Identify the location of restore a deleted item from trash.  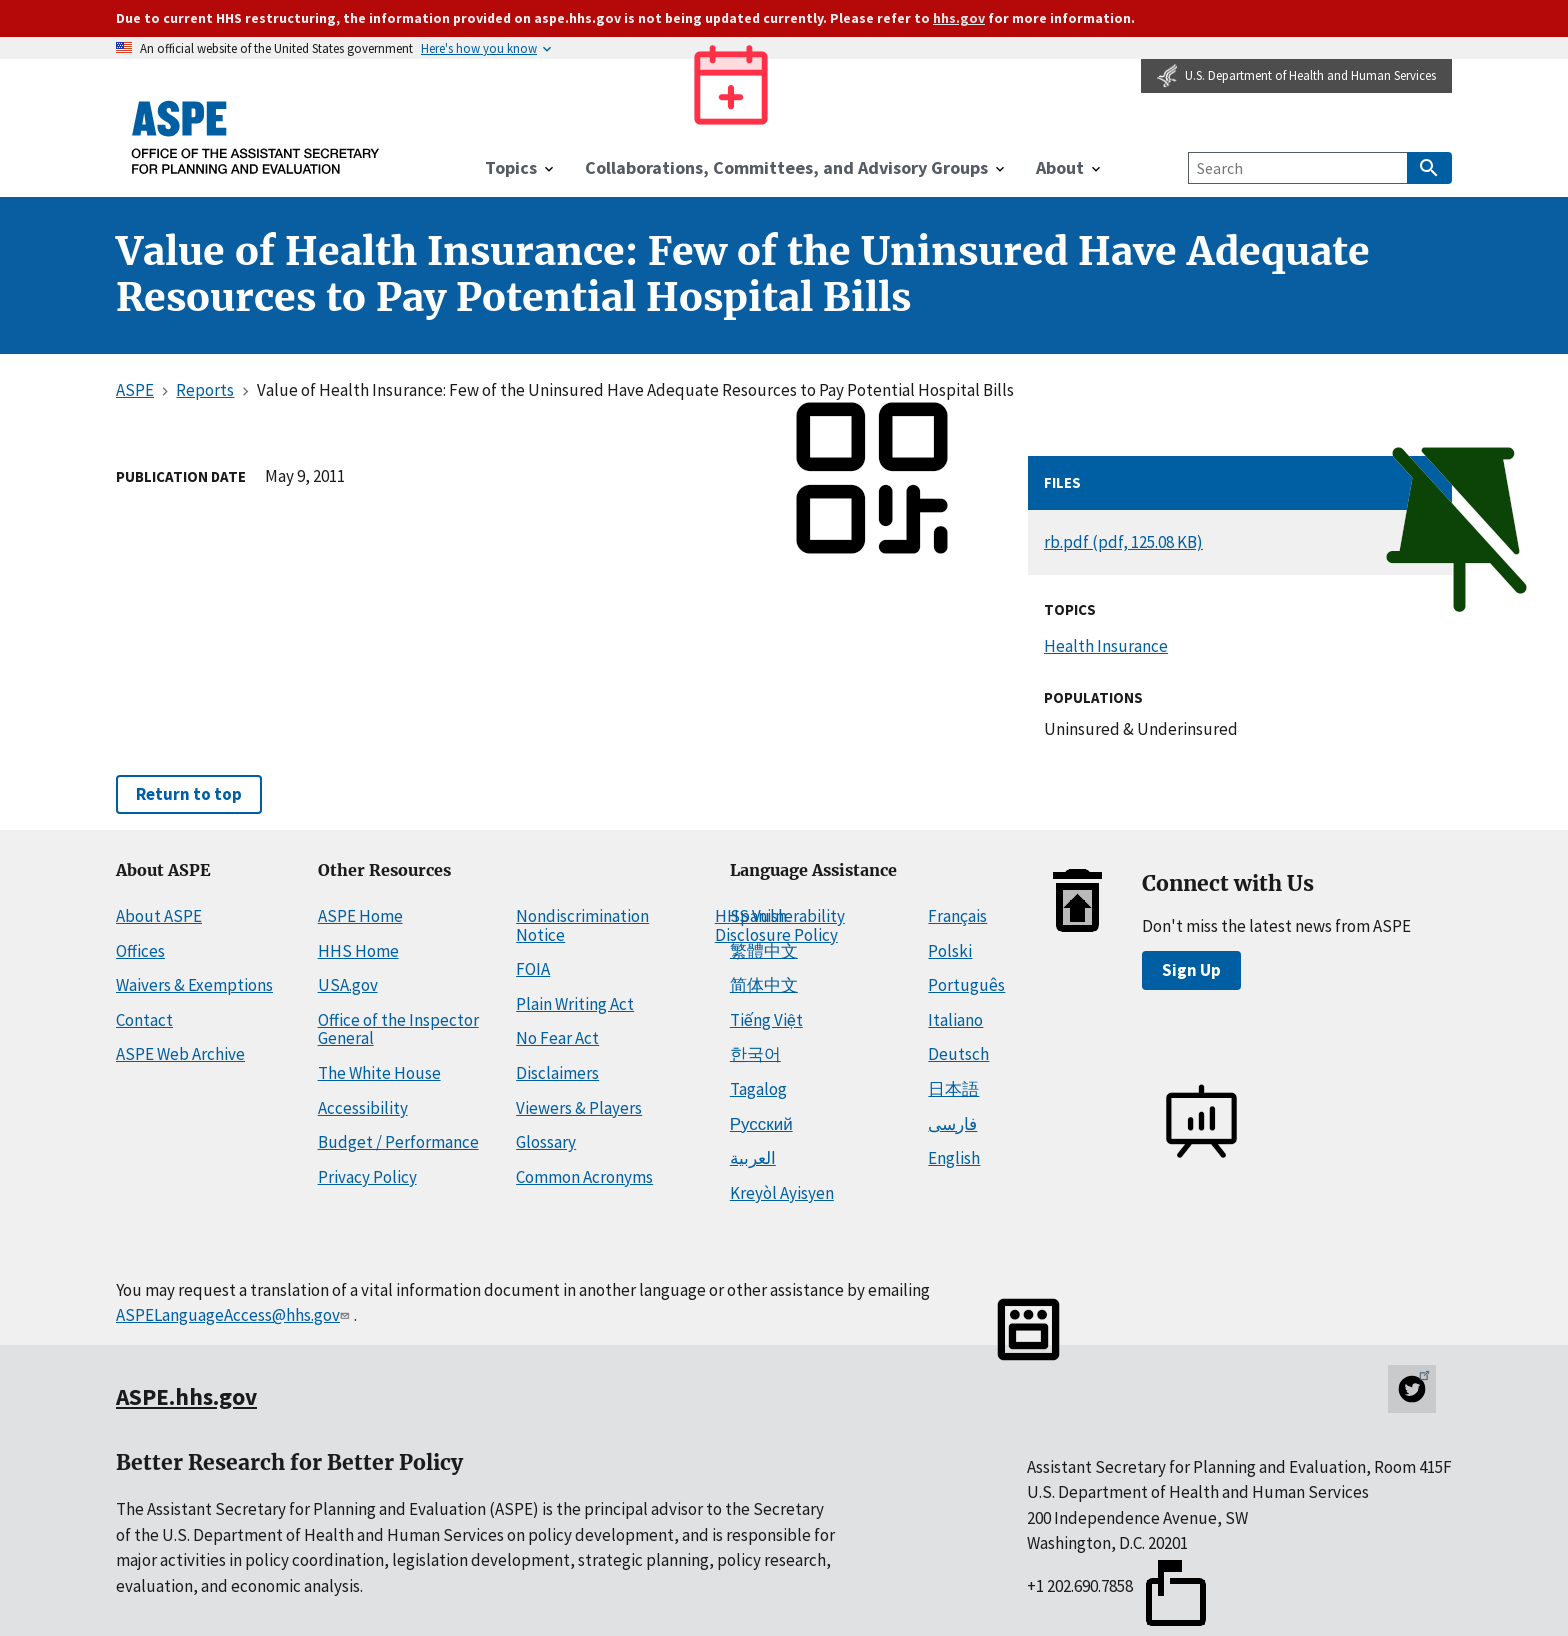
(1077, 900).